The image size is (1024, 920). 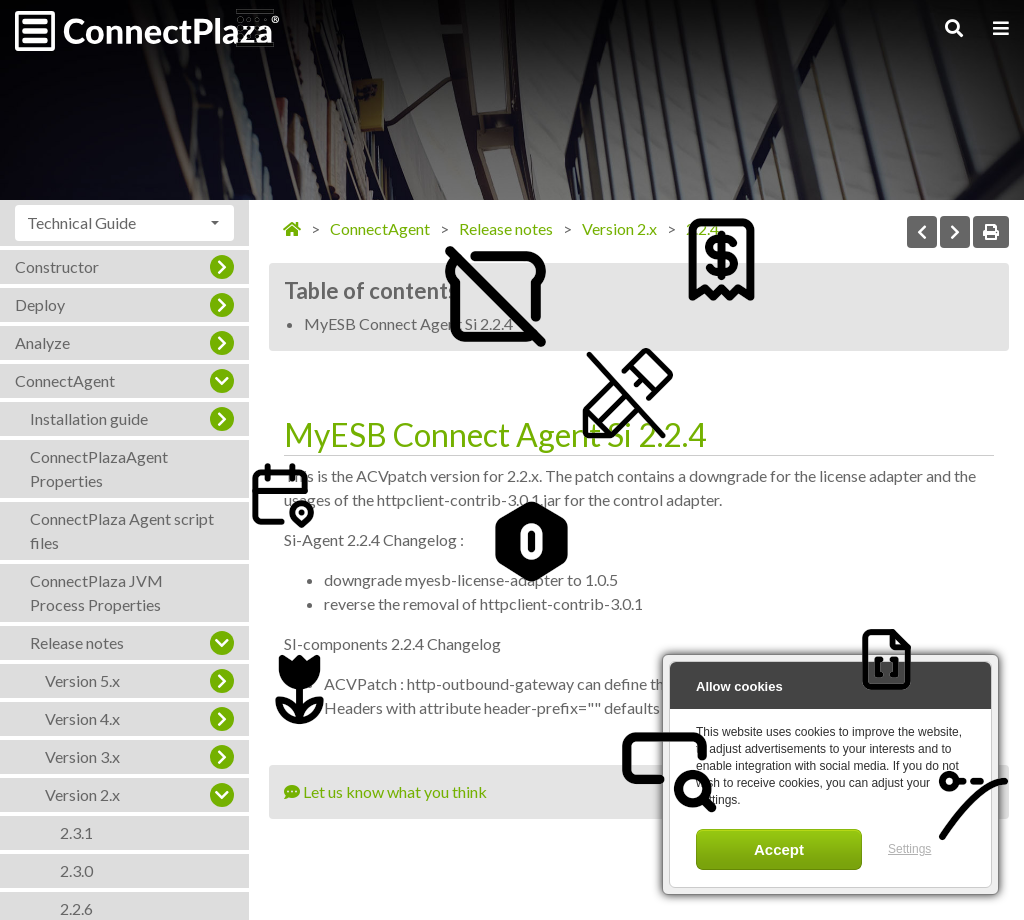 I want to click on indicates gluten-free or bread-free option, so click(x=495, y=296).